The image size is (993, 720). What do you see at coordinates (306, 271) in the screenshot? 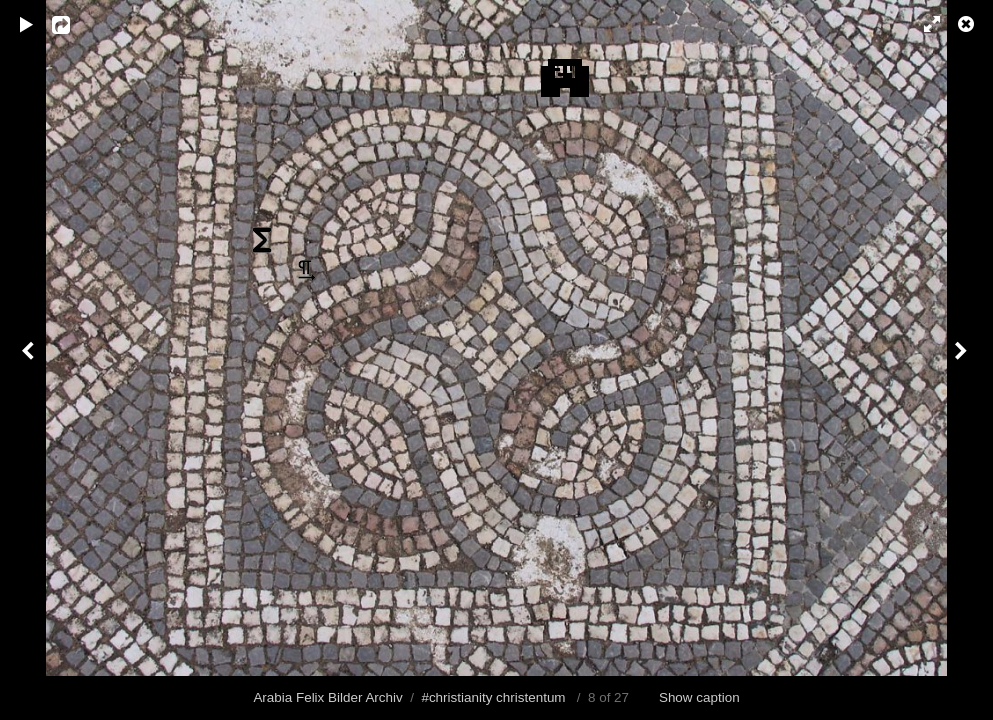
I see `set text direction to left-to-right` at bounding box center [306, 271].